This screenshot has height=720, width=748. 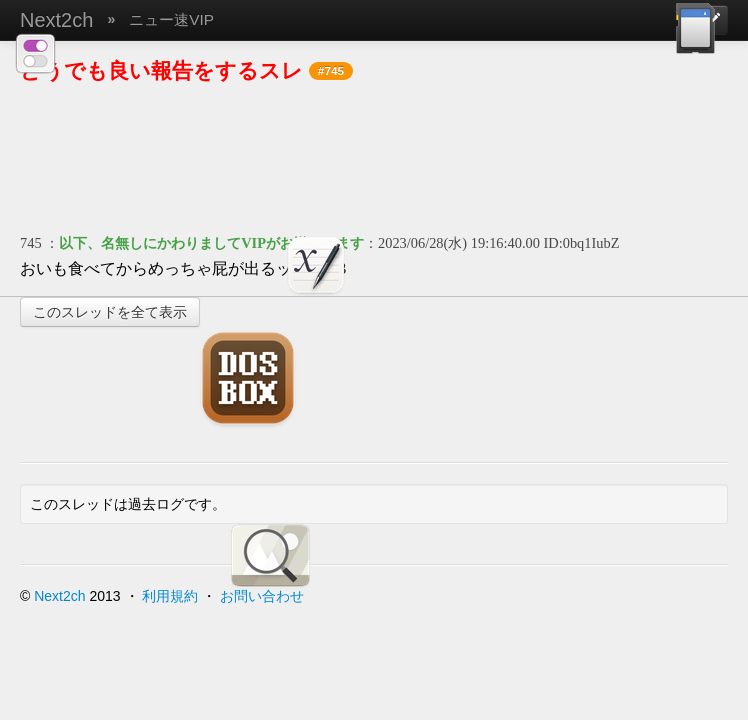 What do you see at coordinates (270, 555) in the screenshot?
I see `open eye of mate image viewer application` at bounding box center [270, 555].